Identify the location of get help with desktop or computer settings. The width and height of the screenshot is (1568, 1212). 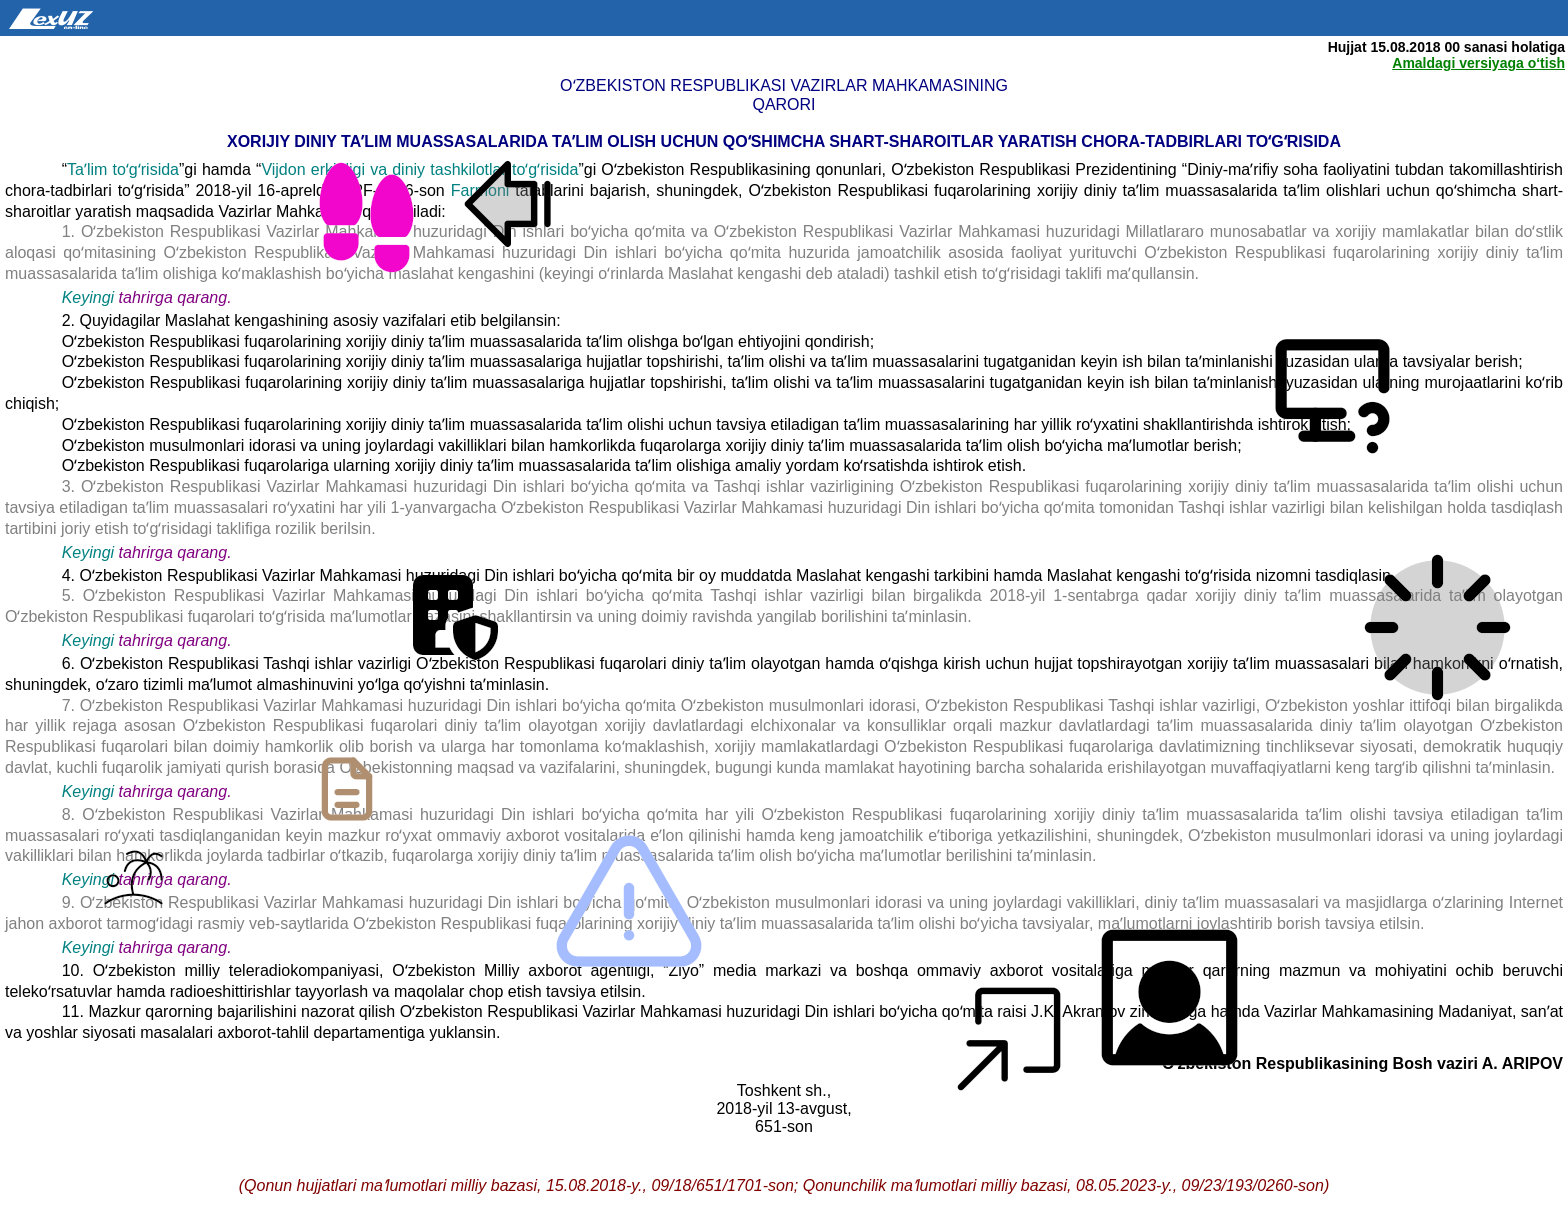
(1332, 390).